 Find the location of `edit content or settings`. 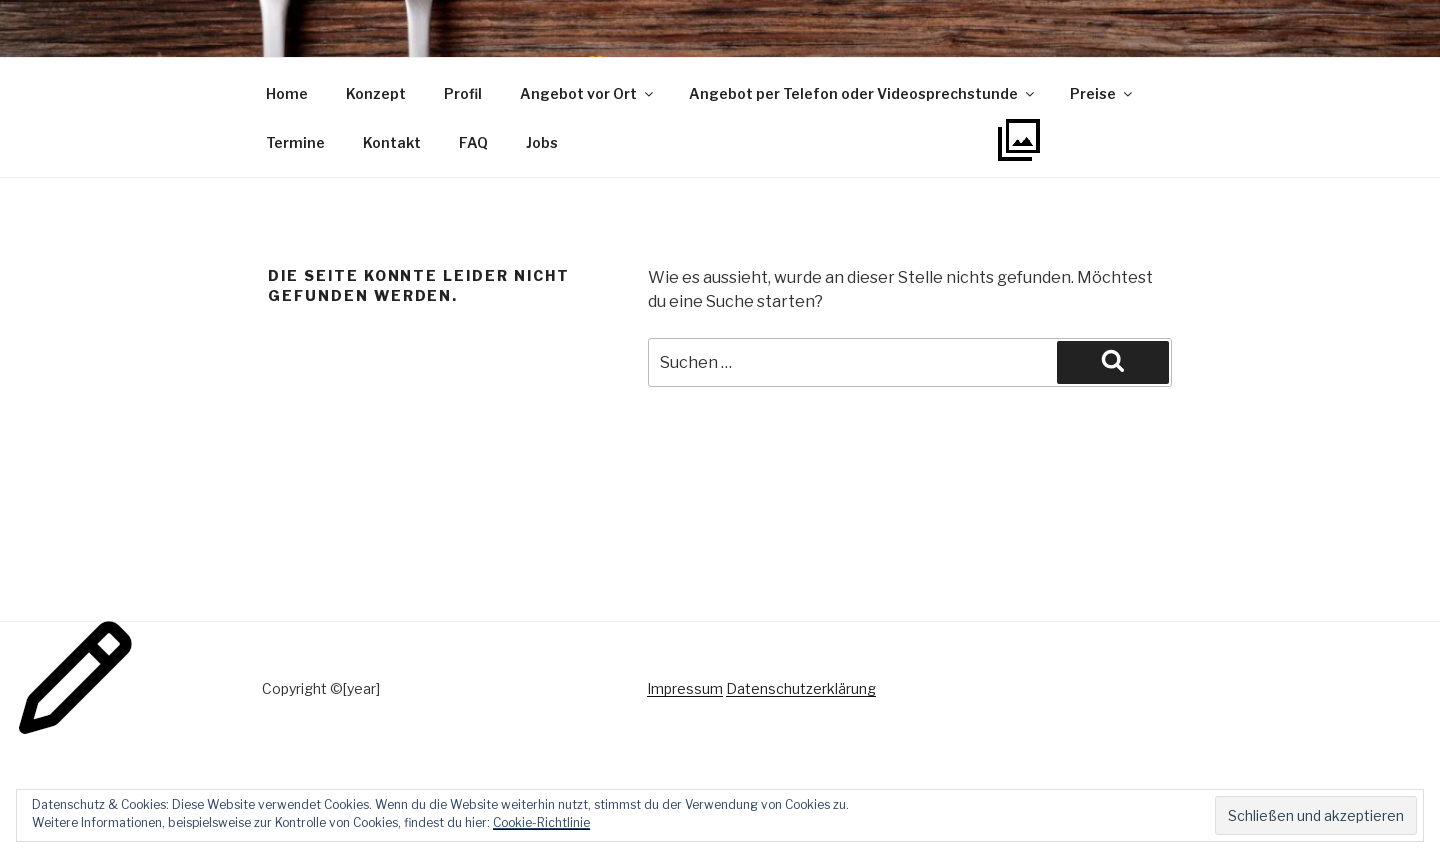

edit content or settings is located at coordinates (75, 678).